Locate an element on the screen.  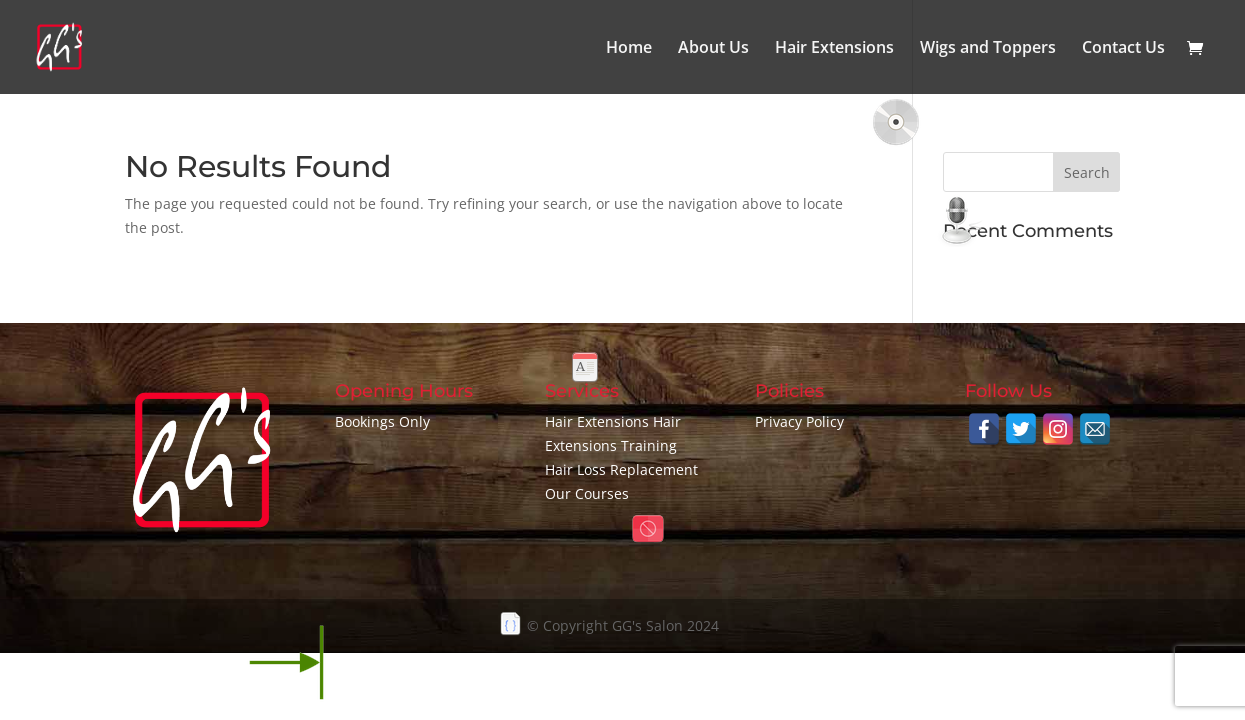
open a CSS stylesheet file is located at coordinates (510, 623).